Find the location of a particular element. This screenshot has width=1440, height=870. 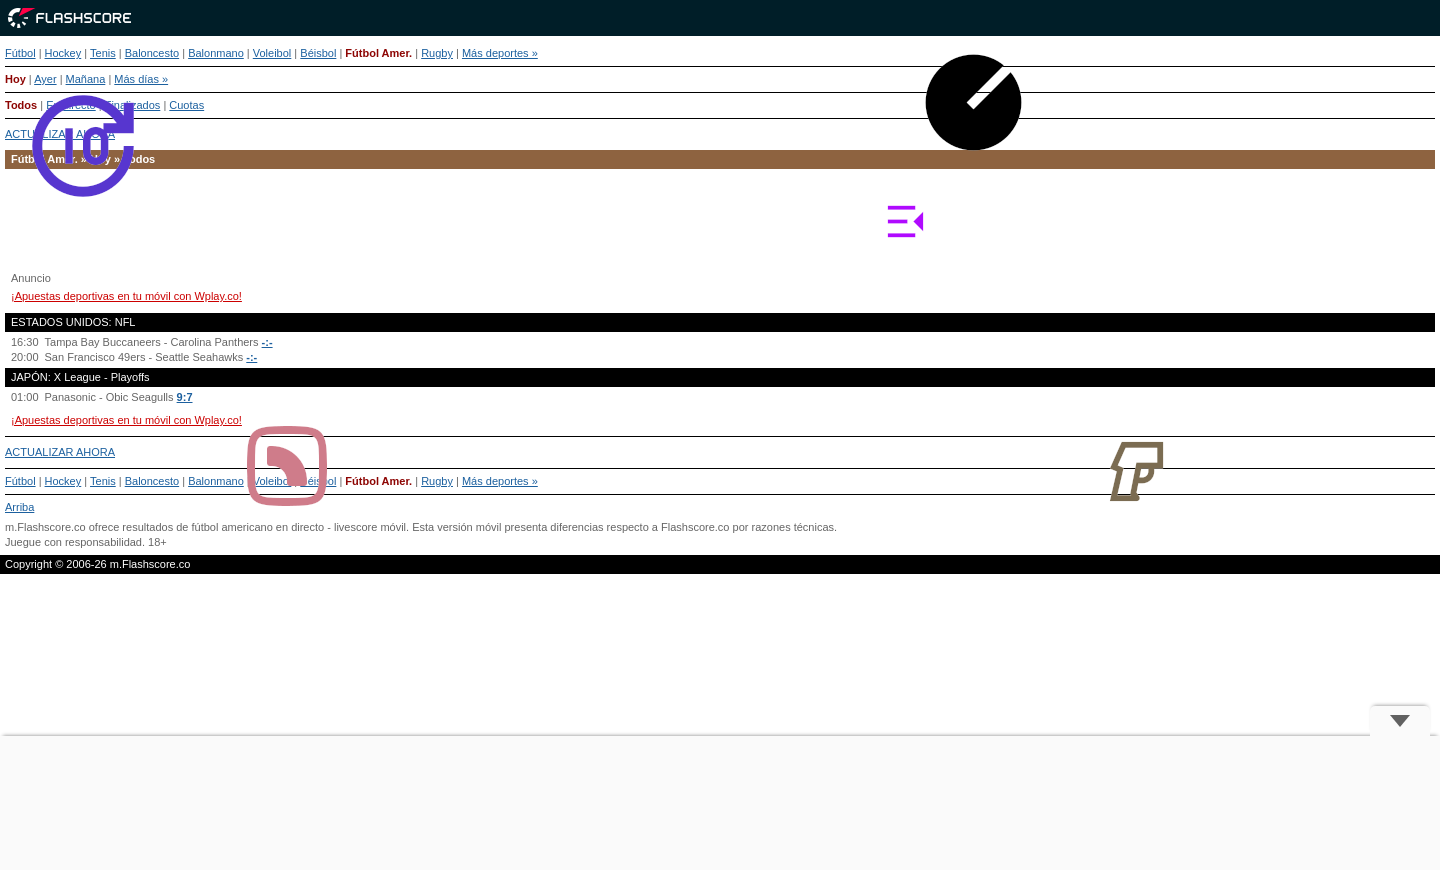

open spectrum app is located at coordinates (287, 466).